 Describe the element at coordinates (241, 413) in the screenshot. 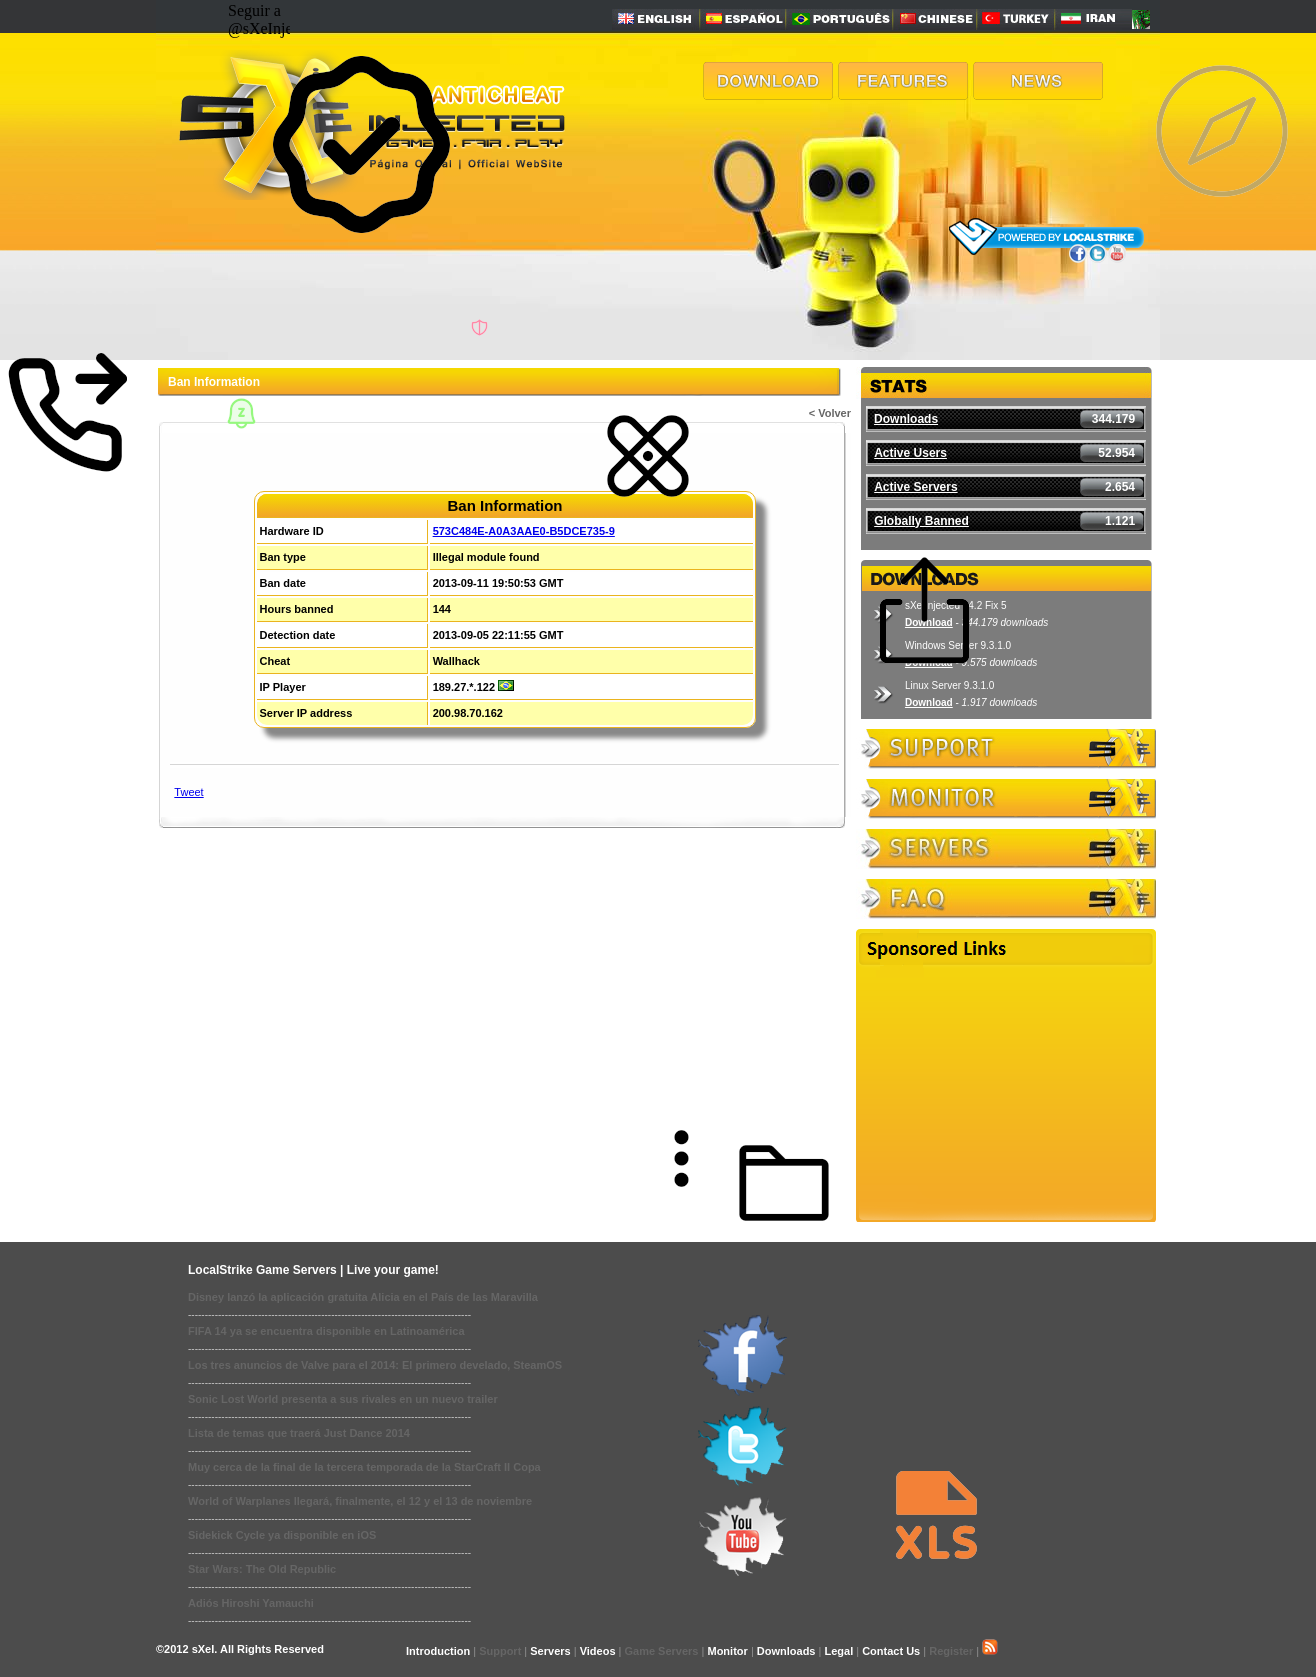

I see `mute notifications while sleeping` at that location.